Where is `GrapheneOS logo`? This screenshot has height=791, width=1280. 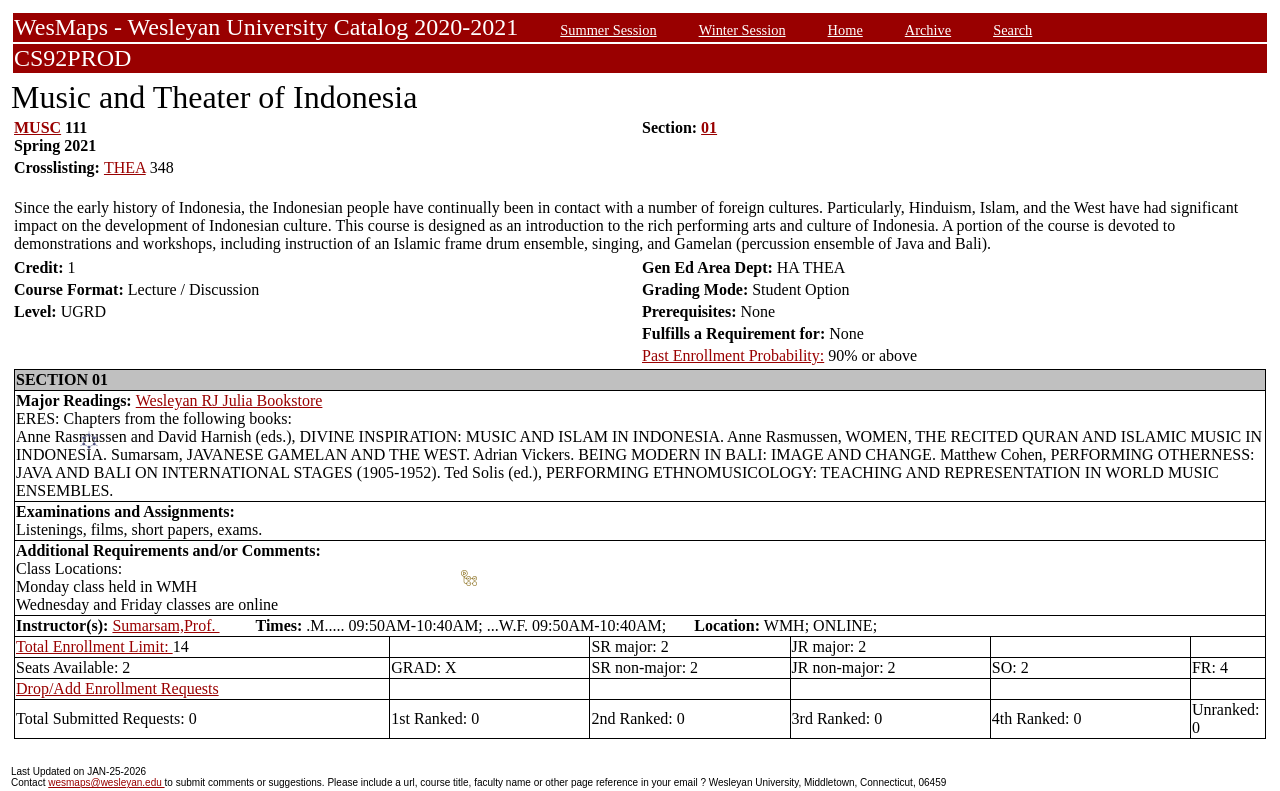
GrapheneOS logo is located at coordinates (89, 441).